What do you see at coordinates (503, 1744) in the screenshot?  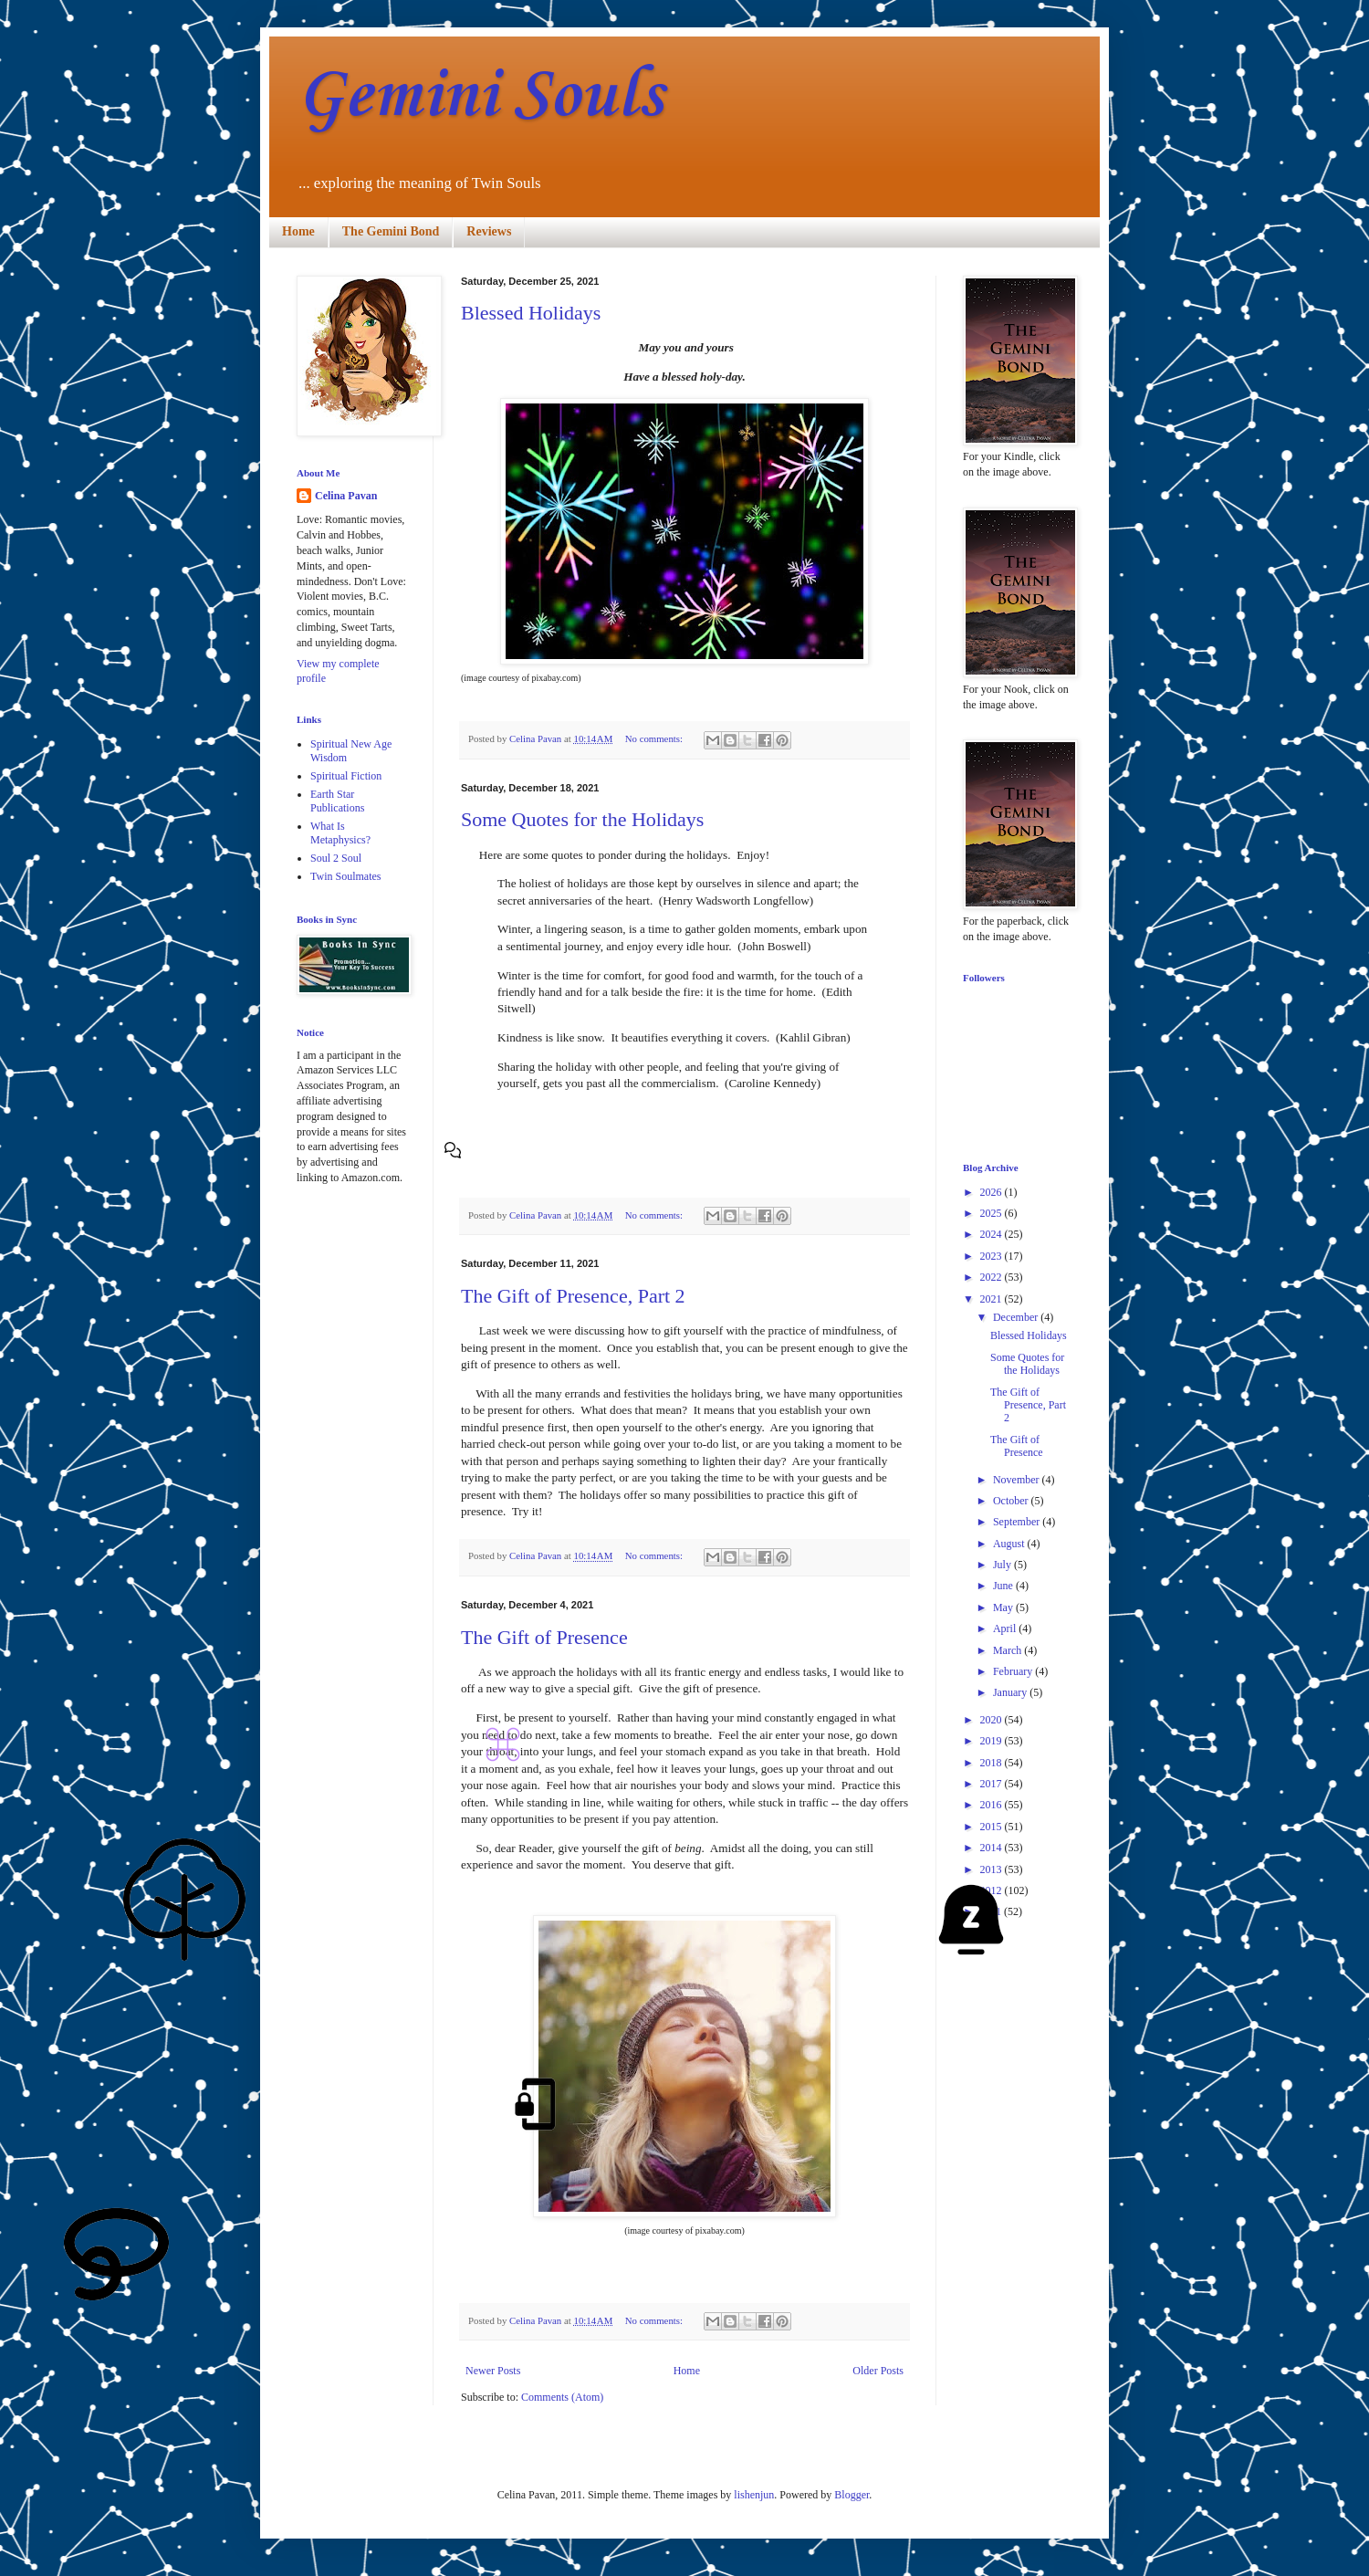 I see `command key modifier for keyboard shortcuts` at bounding box center [503, 1744].